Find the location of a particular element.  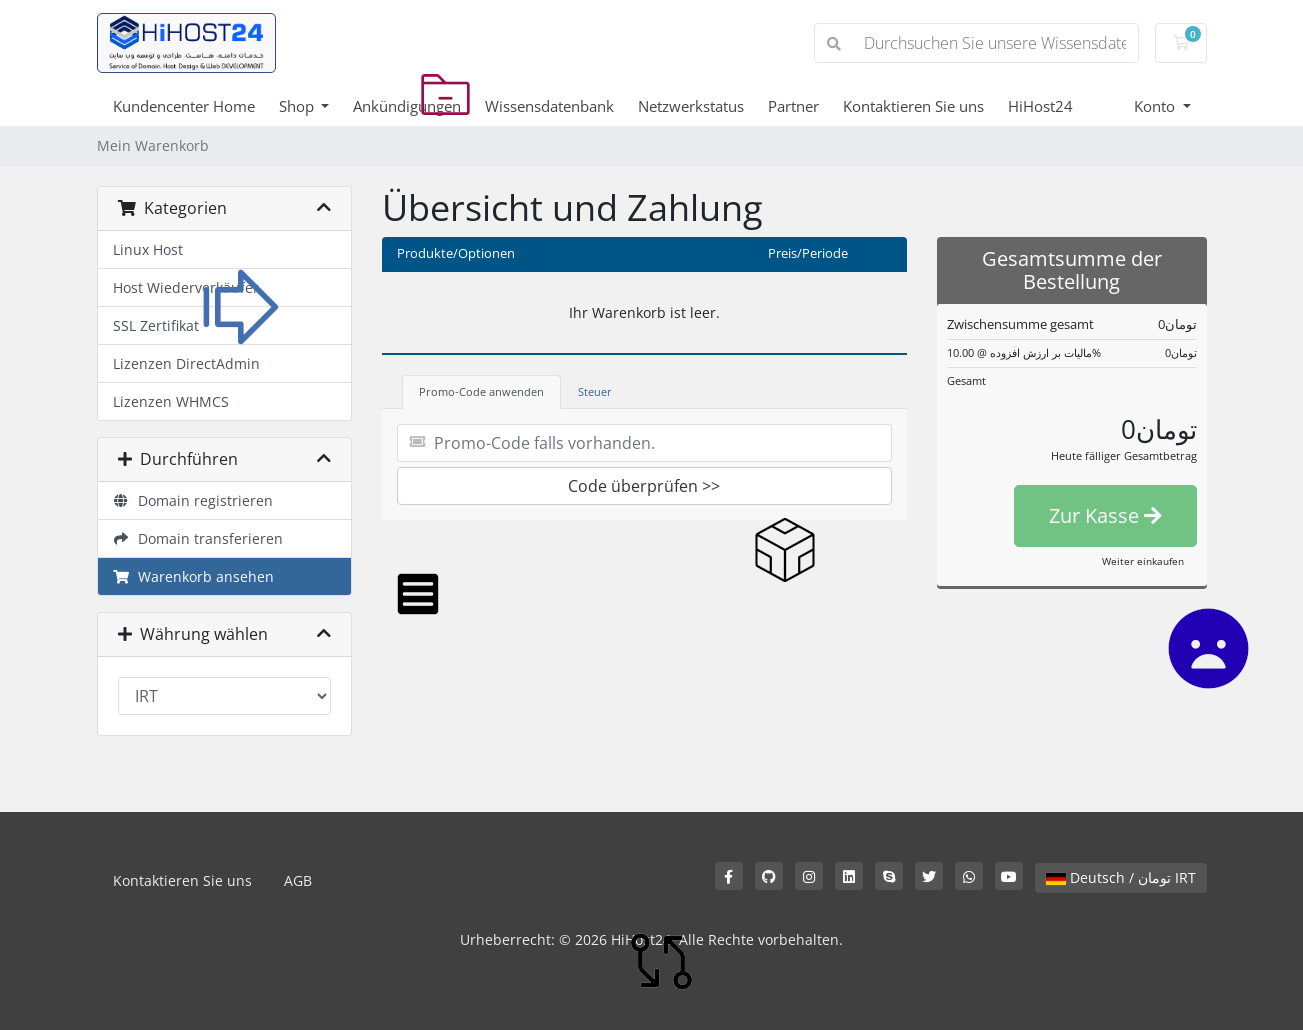

view code changes between versions is located at coordinates (661, 961).